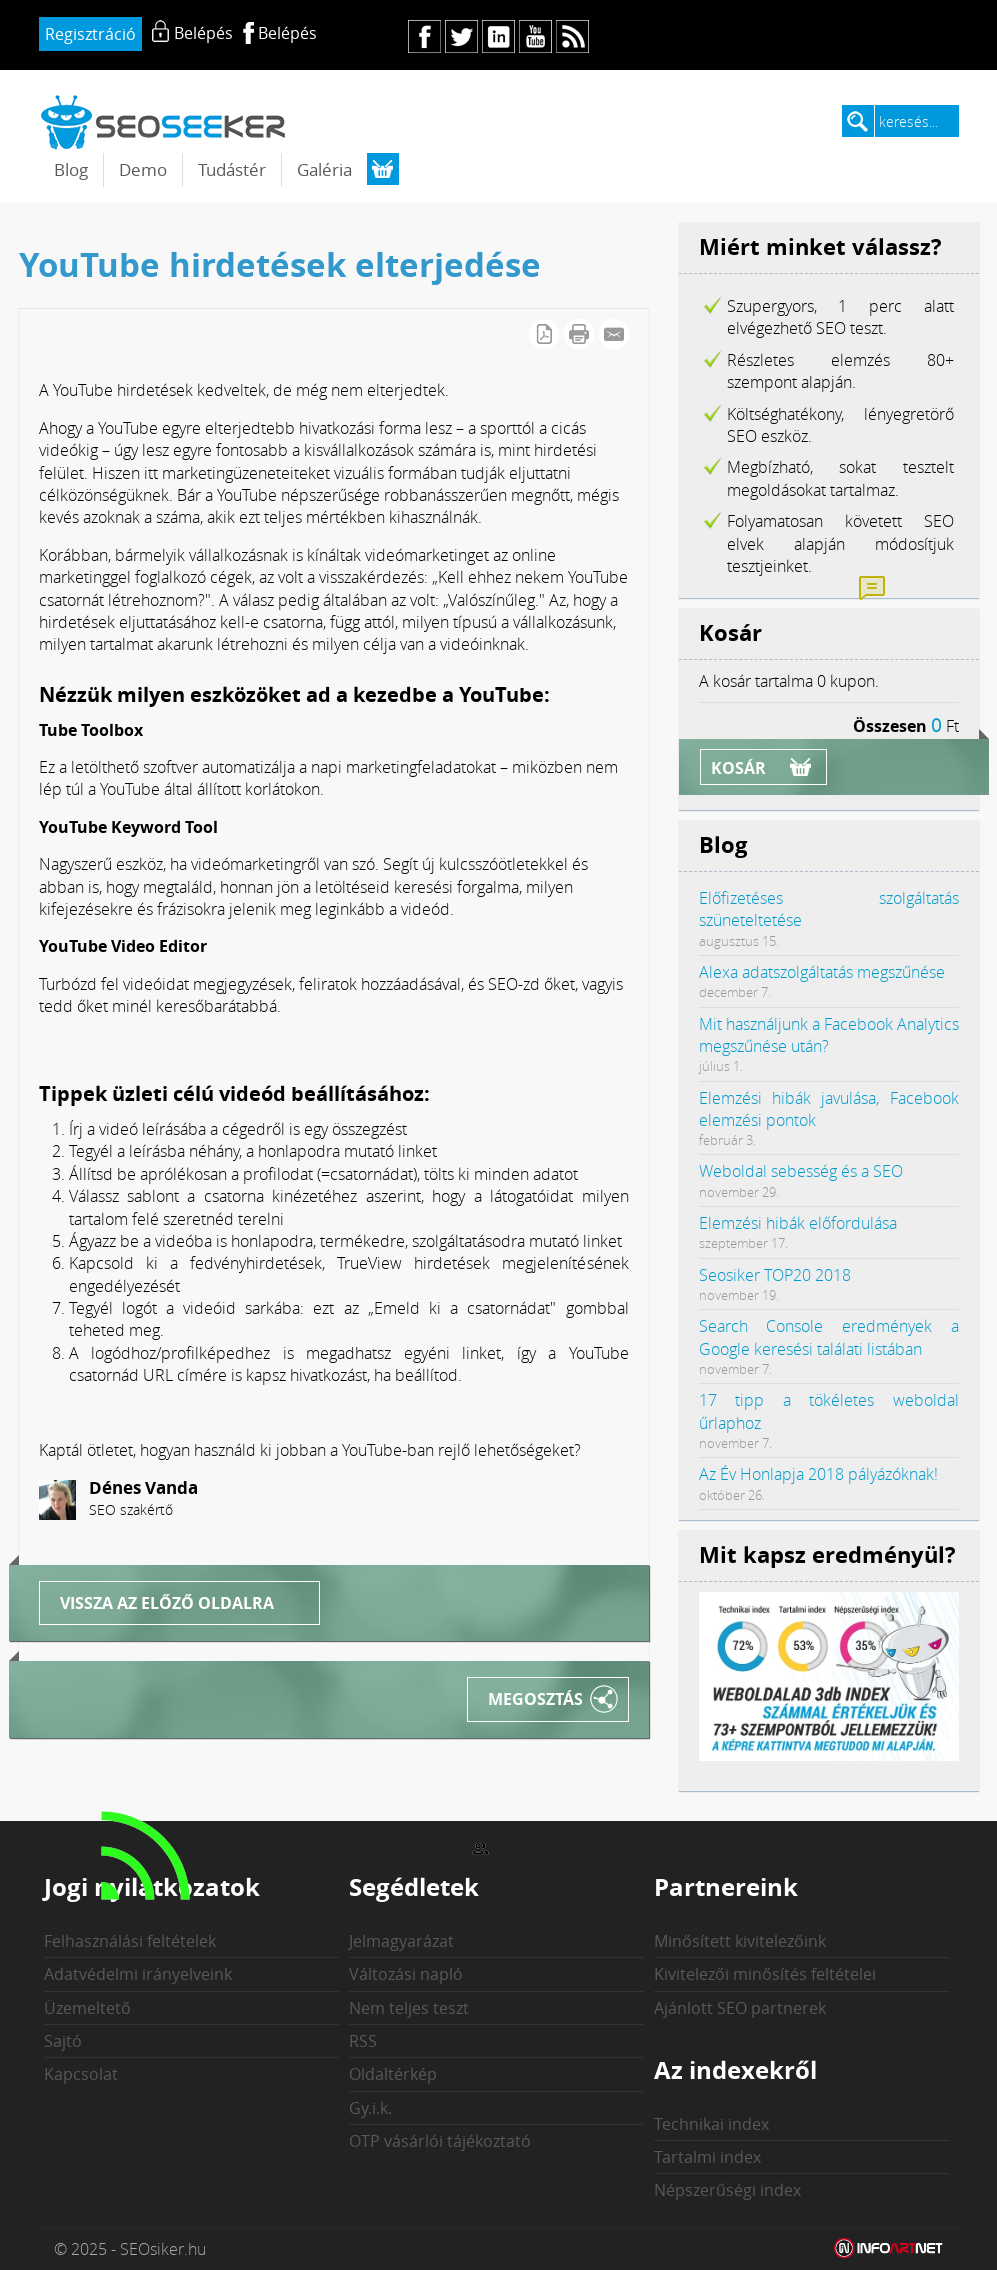 The width and height of the screenshot is (997, 2270). I want to click on open chat or messaging, so click(872, 586).